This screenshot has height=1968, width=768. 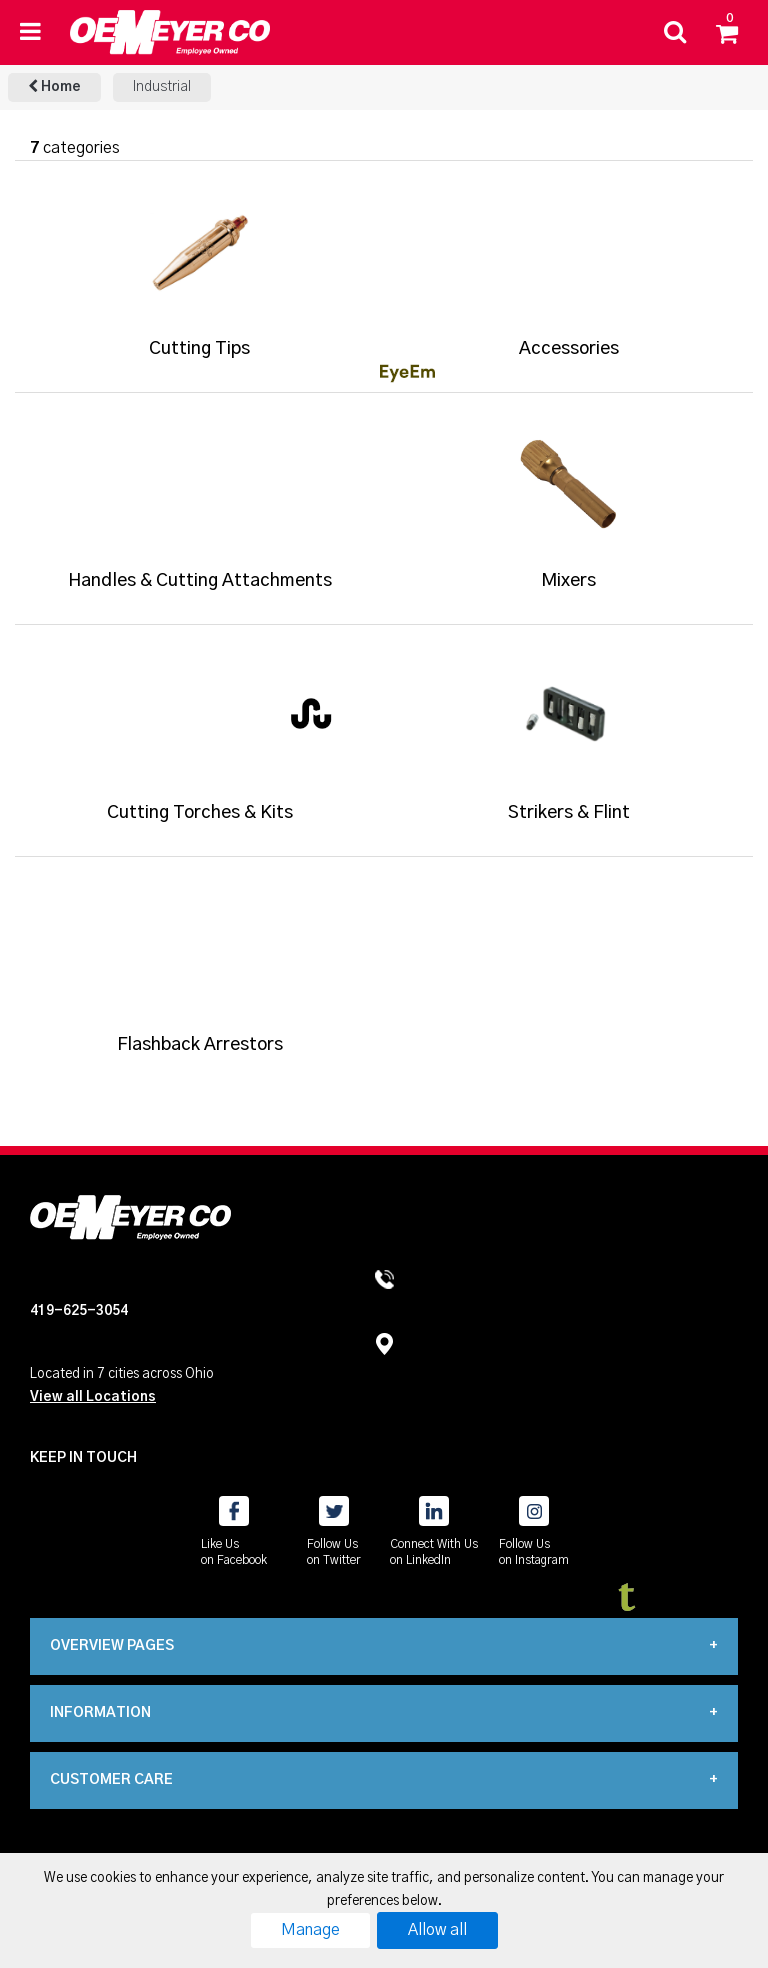 What do you see at coordinates (311, 713) in the screenshot?
I see `stumbleupon logo` at bounding box center [311, 713].